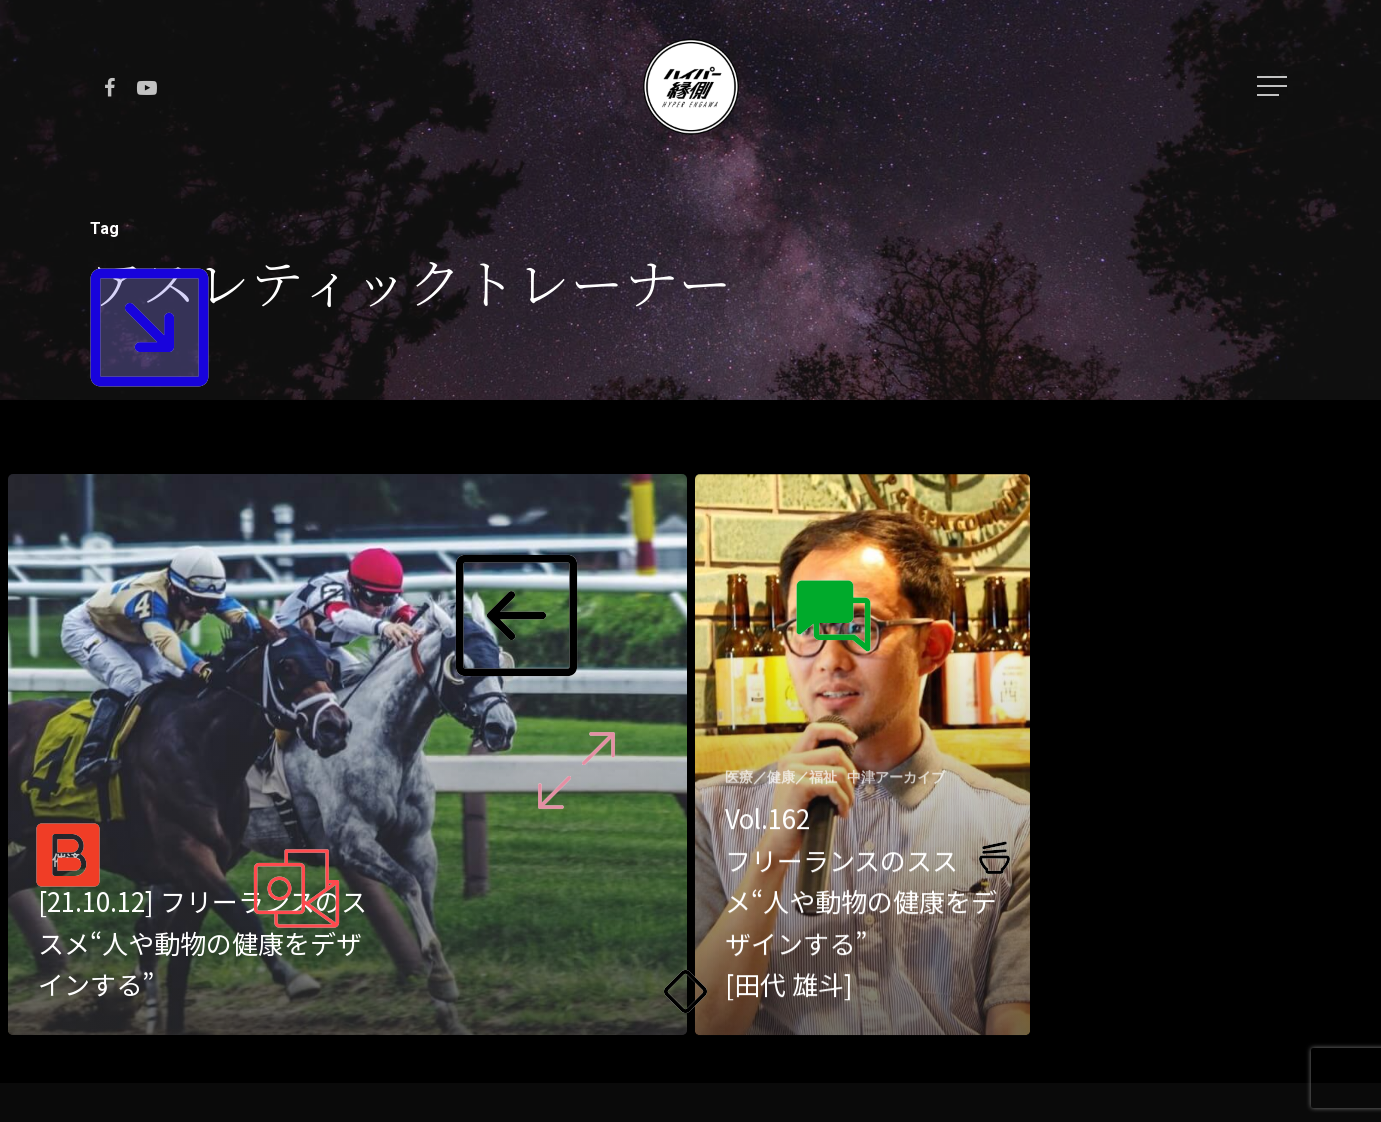 Image resolution: width=1381 pixels, height=1122 pixels. Describe the element at coordinates (68, 855) in the screenshot. I see `apply bold formatting to selected text` at that location.